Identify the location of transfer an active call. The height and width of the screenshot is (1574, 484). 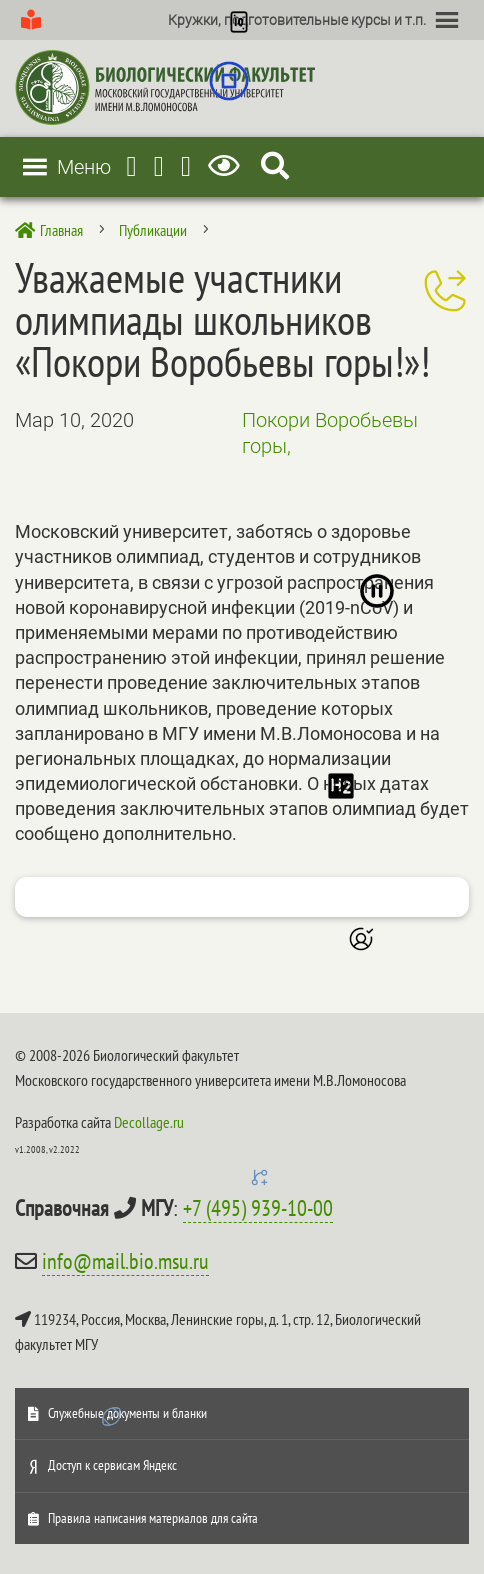
(446, 290).